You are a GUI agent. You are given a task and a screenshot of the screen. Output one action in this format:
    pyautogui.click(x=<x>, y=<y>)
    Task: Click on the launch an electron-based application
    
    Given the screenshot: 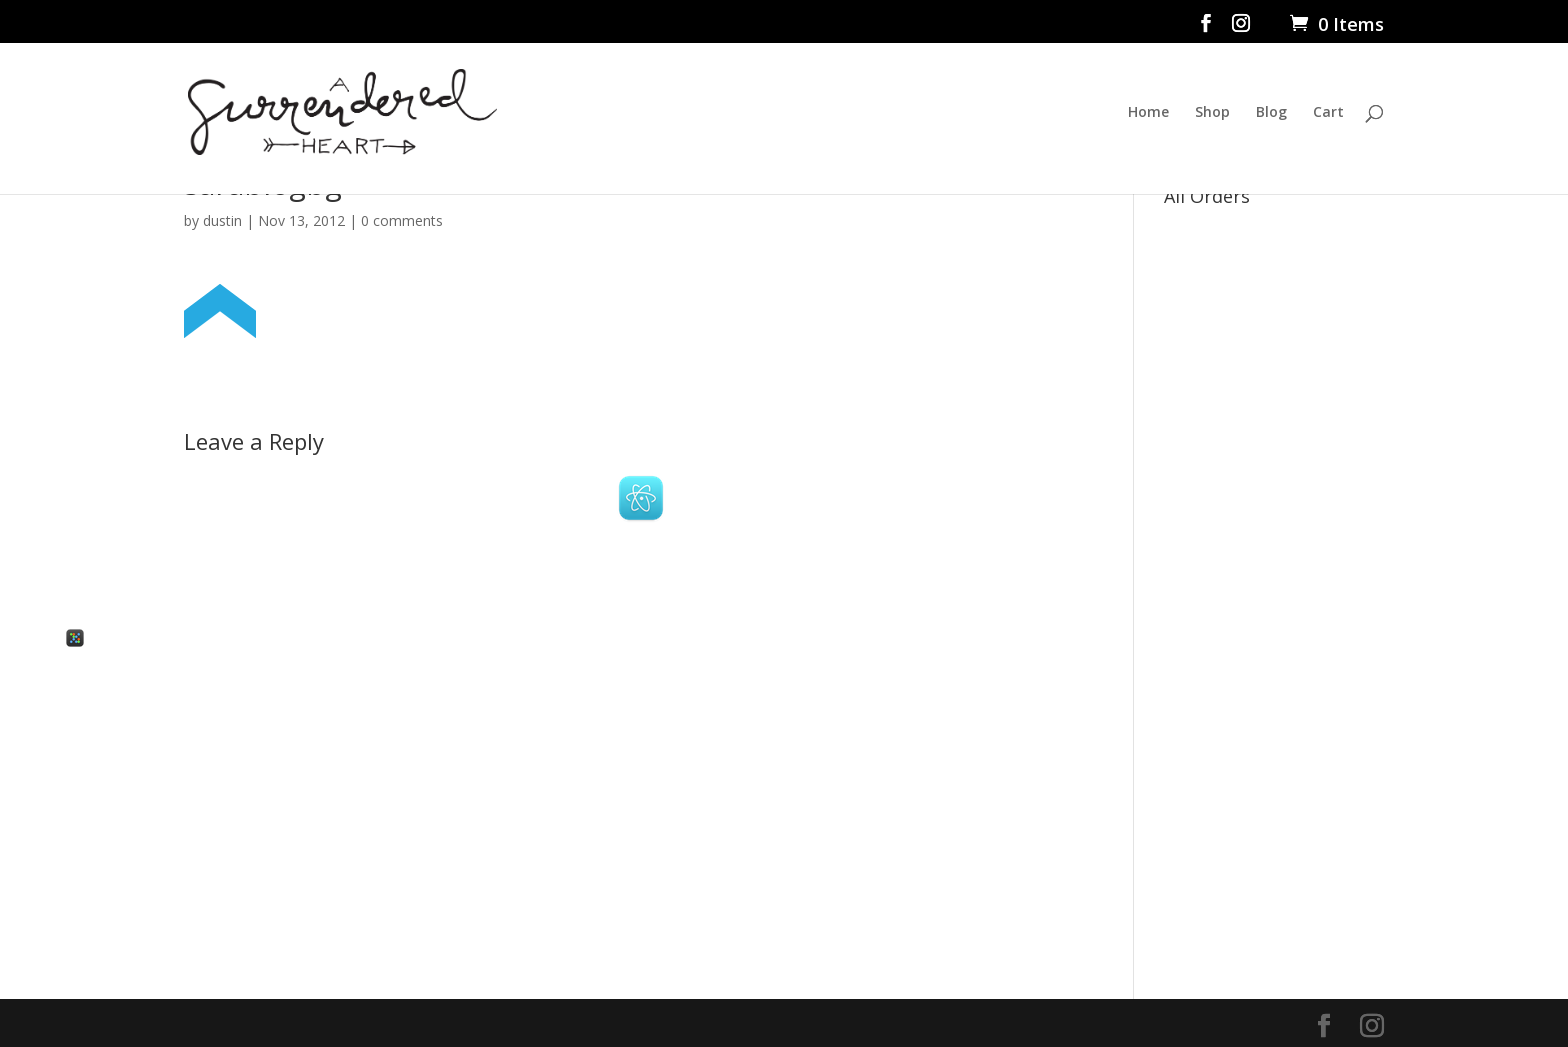 What is the action you would take?
    pyautogui.click(x=641, y=498)
    